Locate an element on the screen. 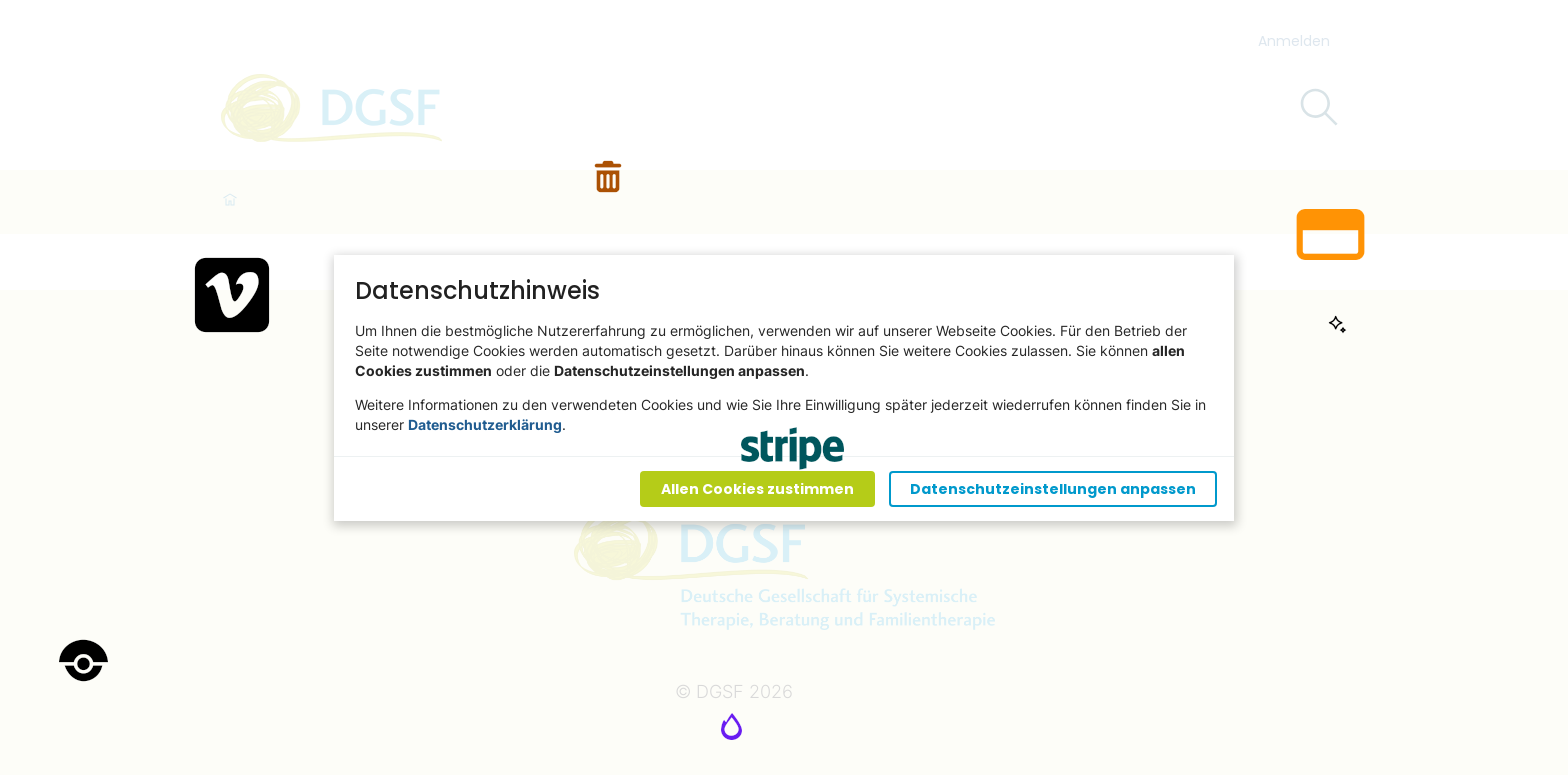 The image size is (1568, 775). drone CI/CD platform logo is located at coordinates (83, 660).